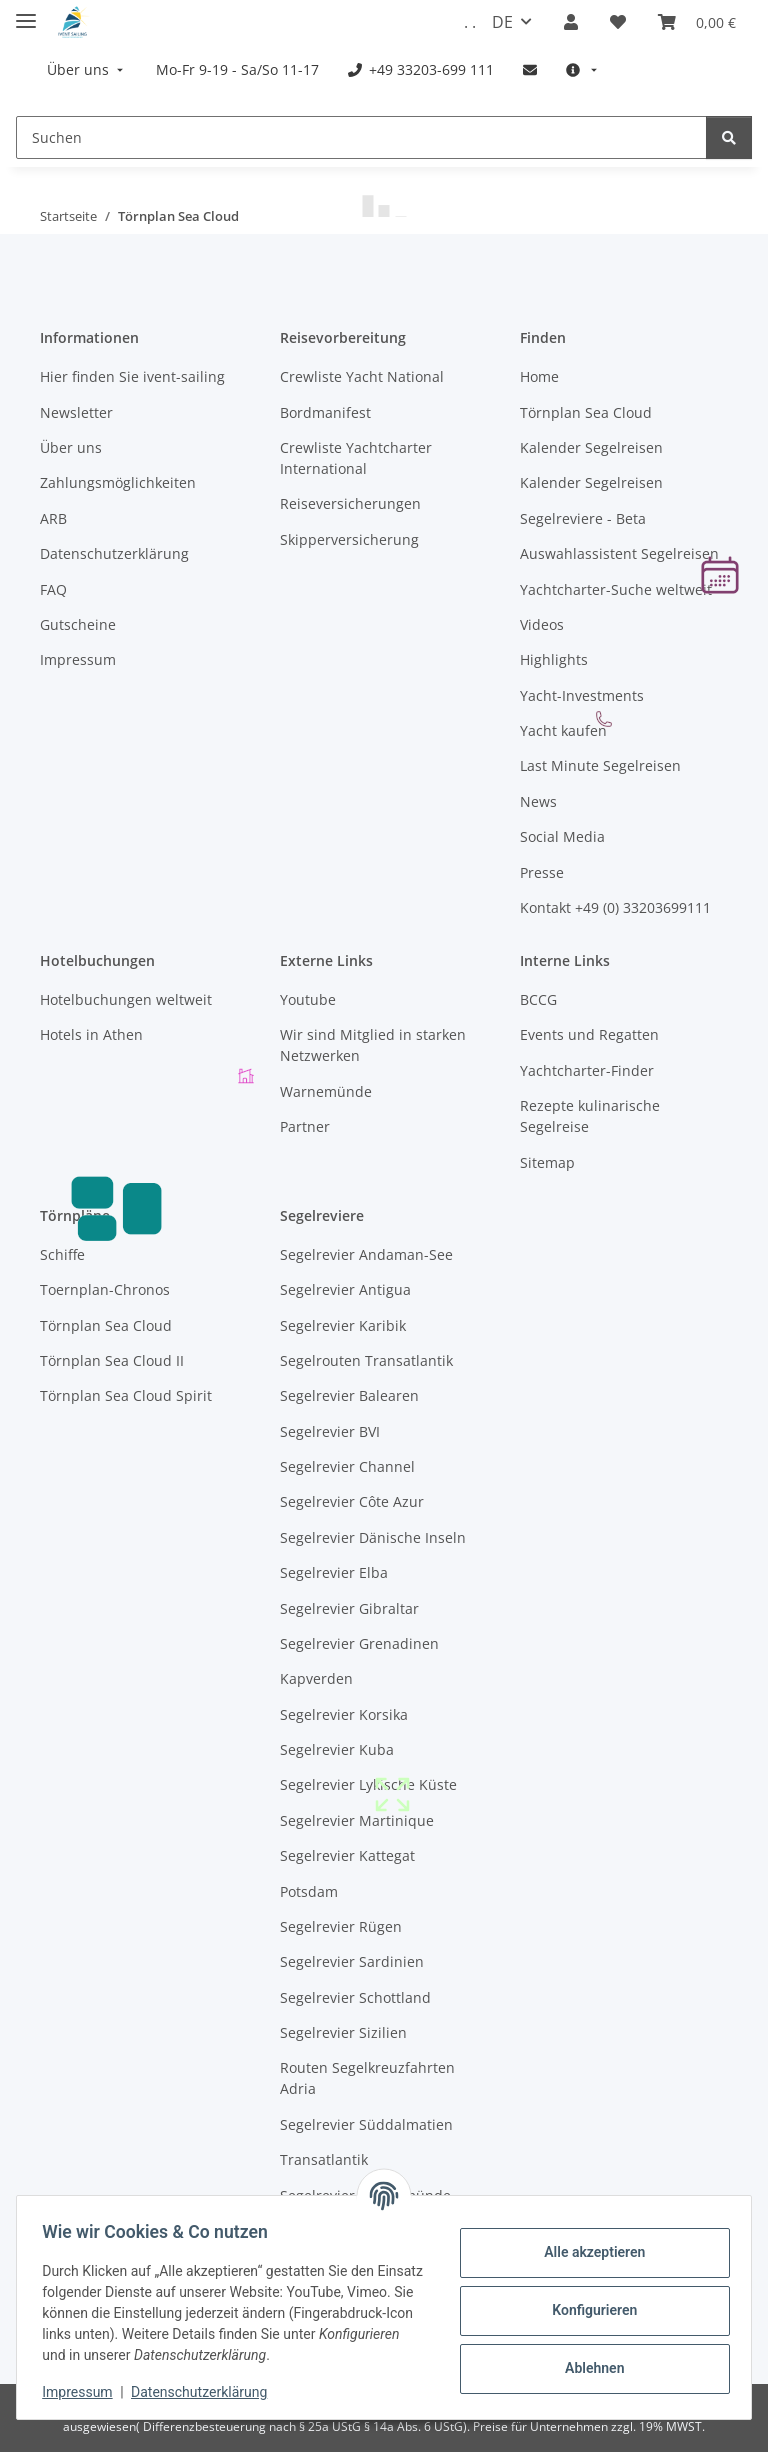 The height and width of the screenshot is (2452, 768). Describe the element at coordinates (116, 1205) in the screenshot. I see `view grouped elements or components` at that location.